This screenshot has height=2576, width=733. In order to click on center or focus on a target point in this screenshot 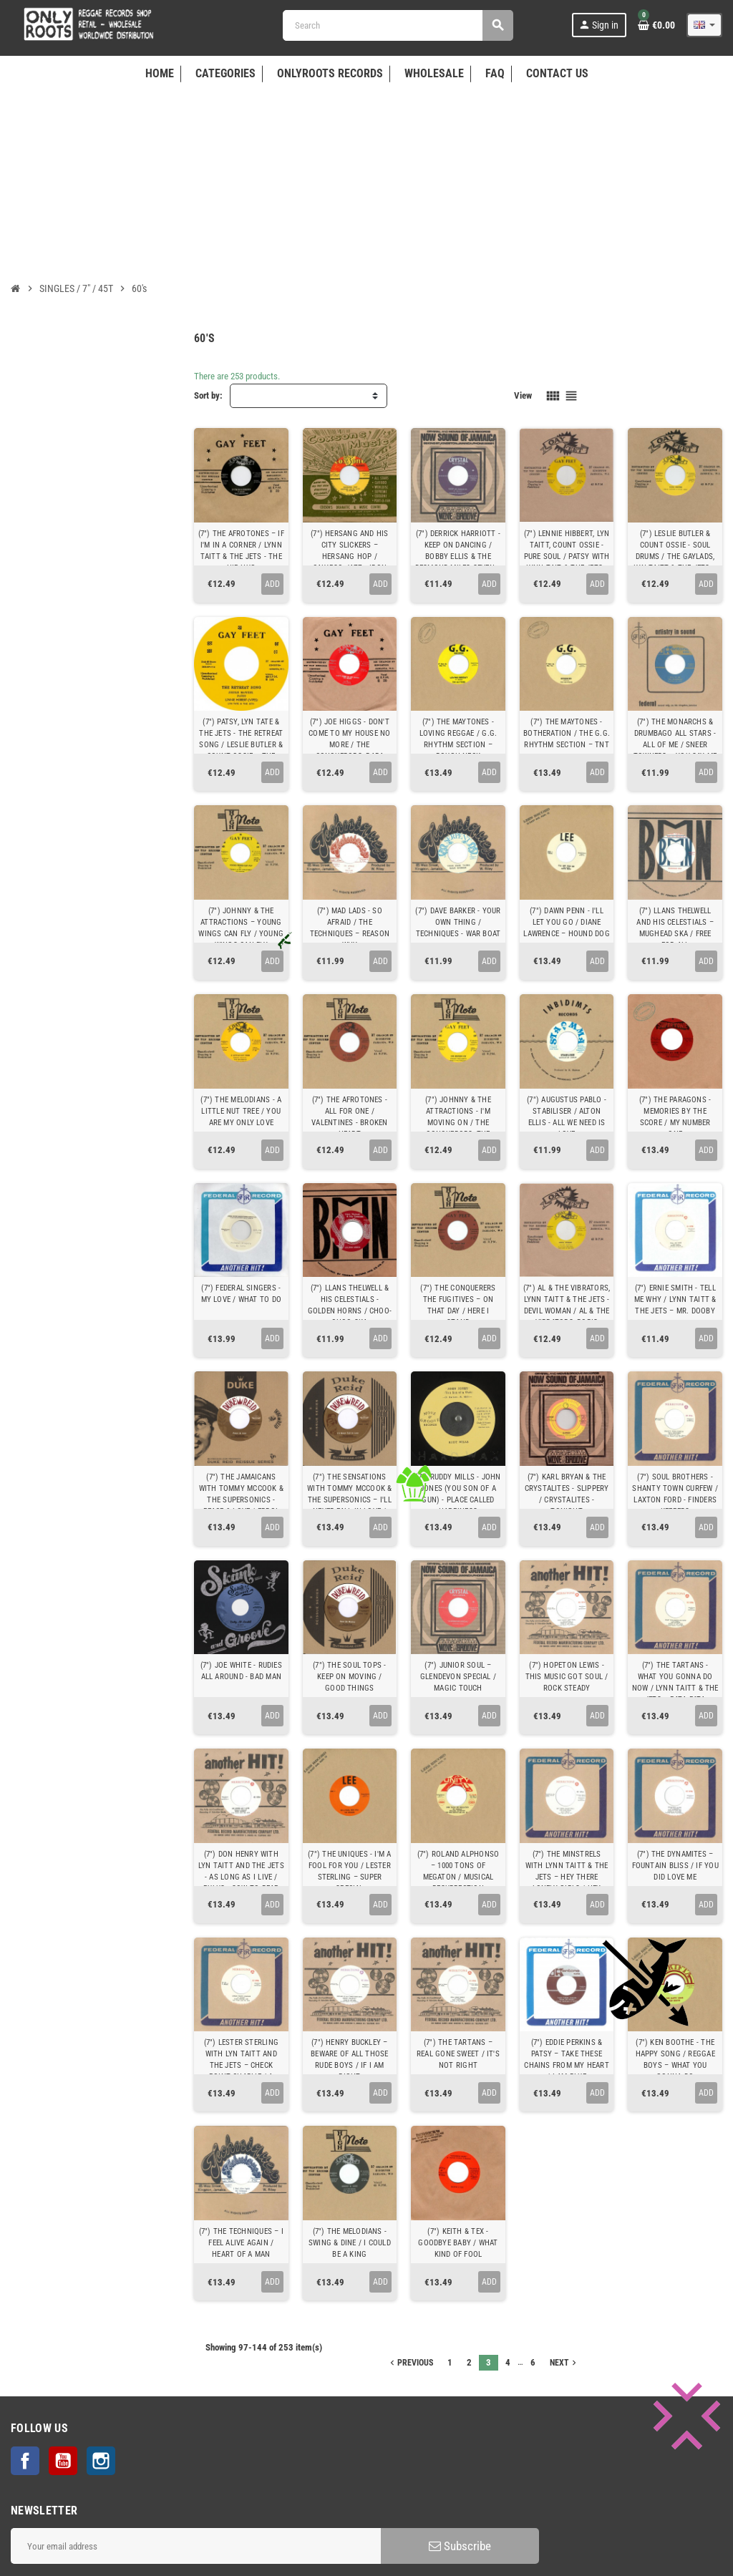, I will do `click(686, 2416)`.